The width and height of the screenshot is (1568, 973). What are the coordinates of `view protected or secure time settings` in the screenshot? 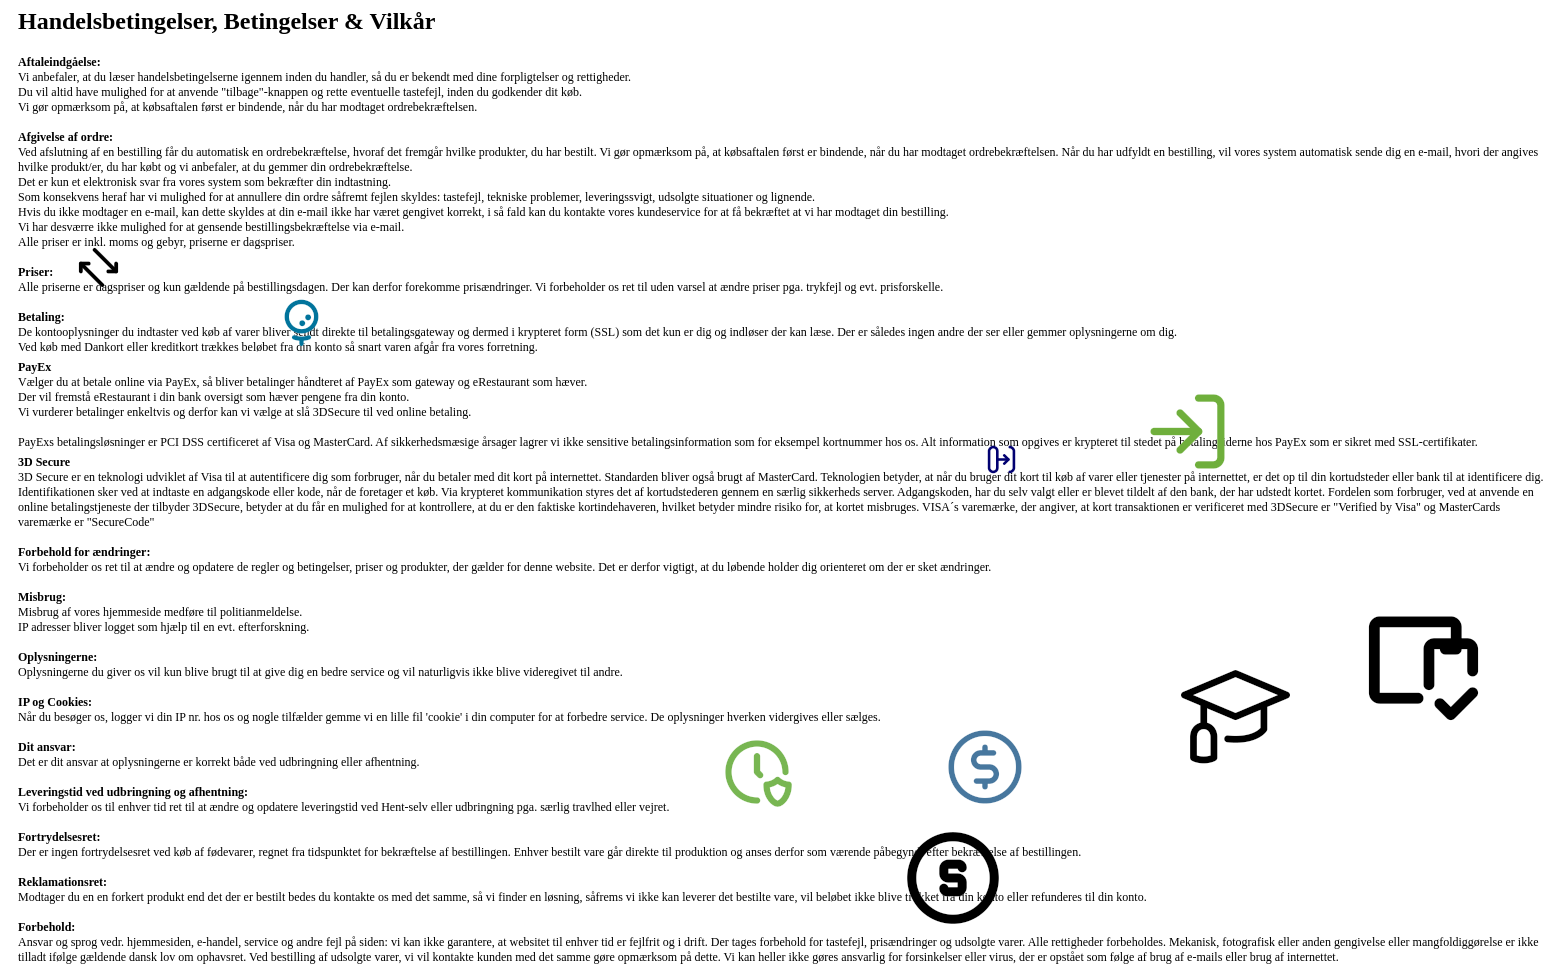 It's located at (757, 772).